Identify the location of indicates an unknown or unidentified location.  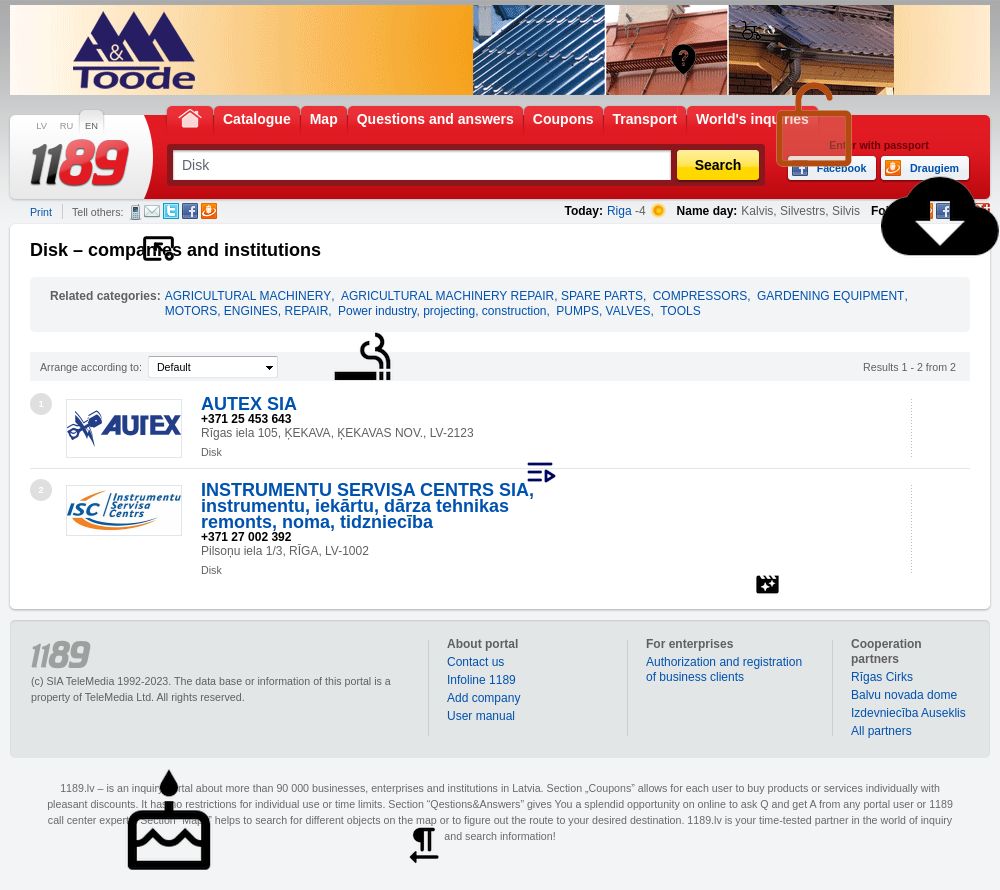
(683, 59).